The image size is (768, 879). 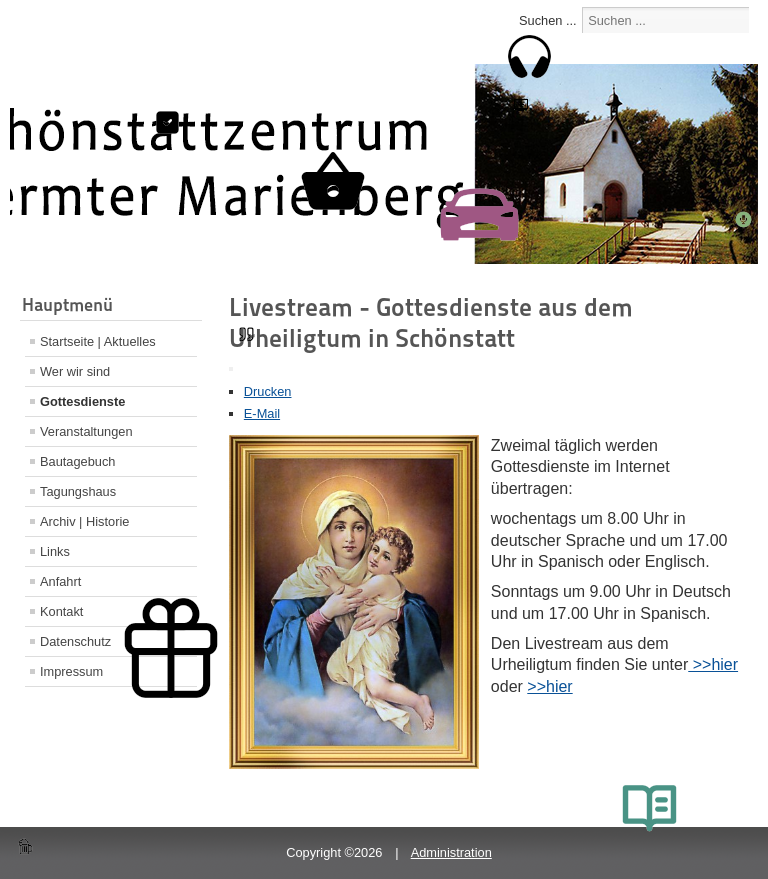 I want to click on add current video to watch queue, so click(x=521, y=105).